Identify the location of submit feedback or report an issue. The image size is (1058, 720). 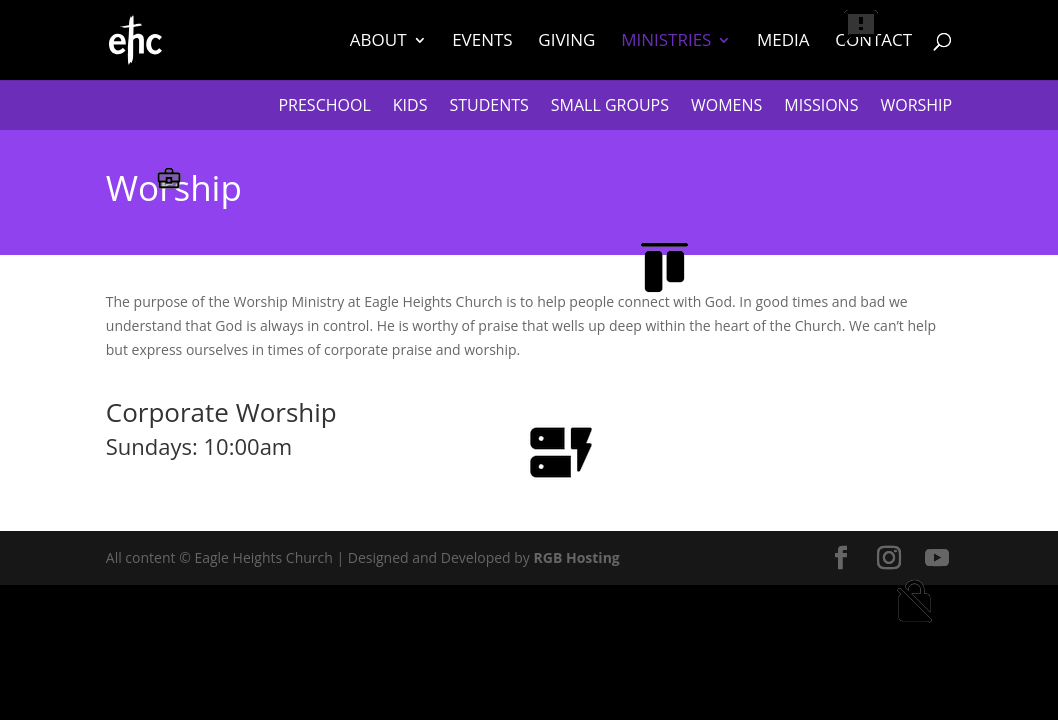
(861, 27).